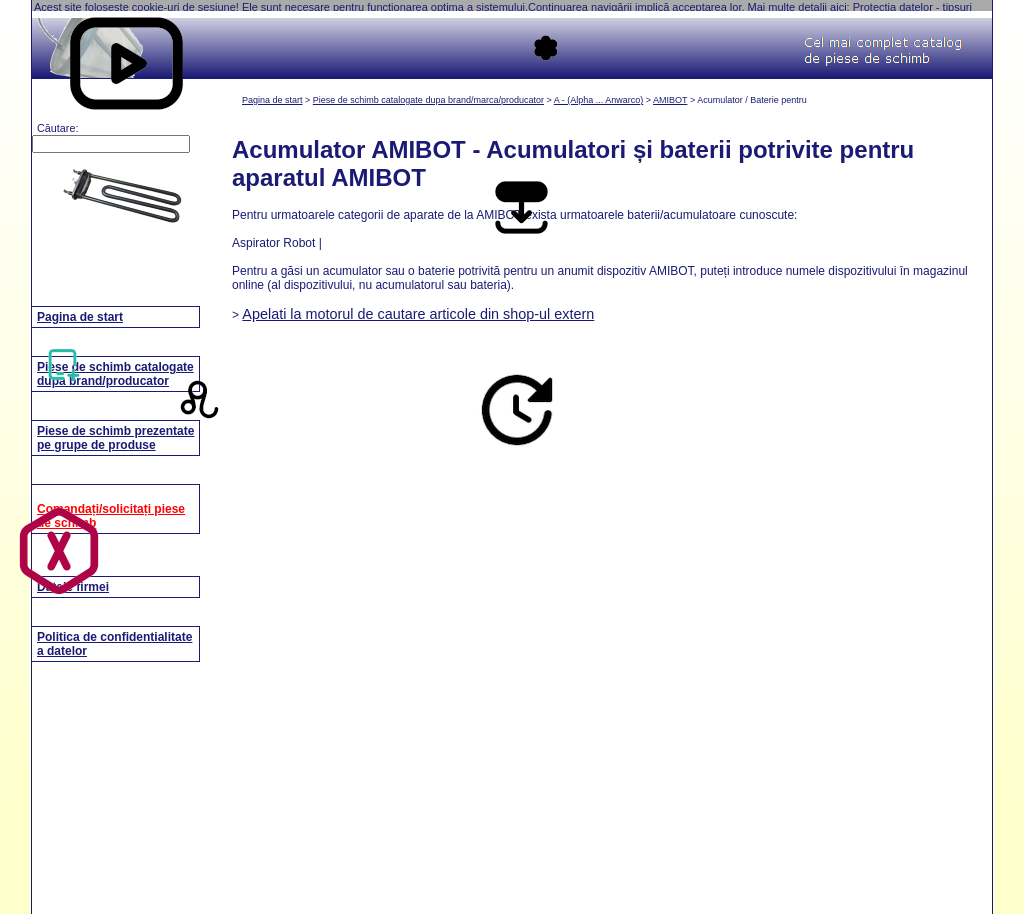  Describe the element at coordinates (126, 63) in the screenshot. I see `open YouTube app` at that location.